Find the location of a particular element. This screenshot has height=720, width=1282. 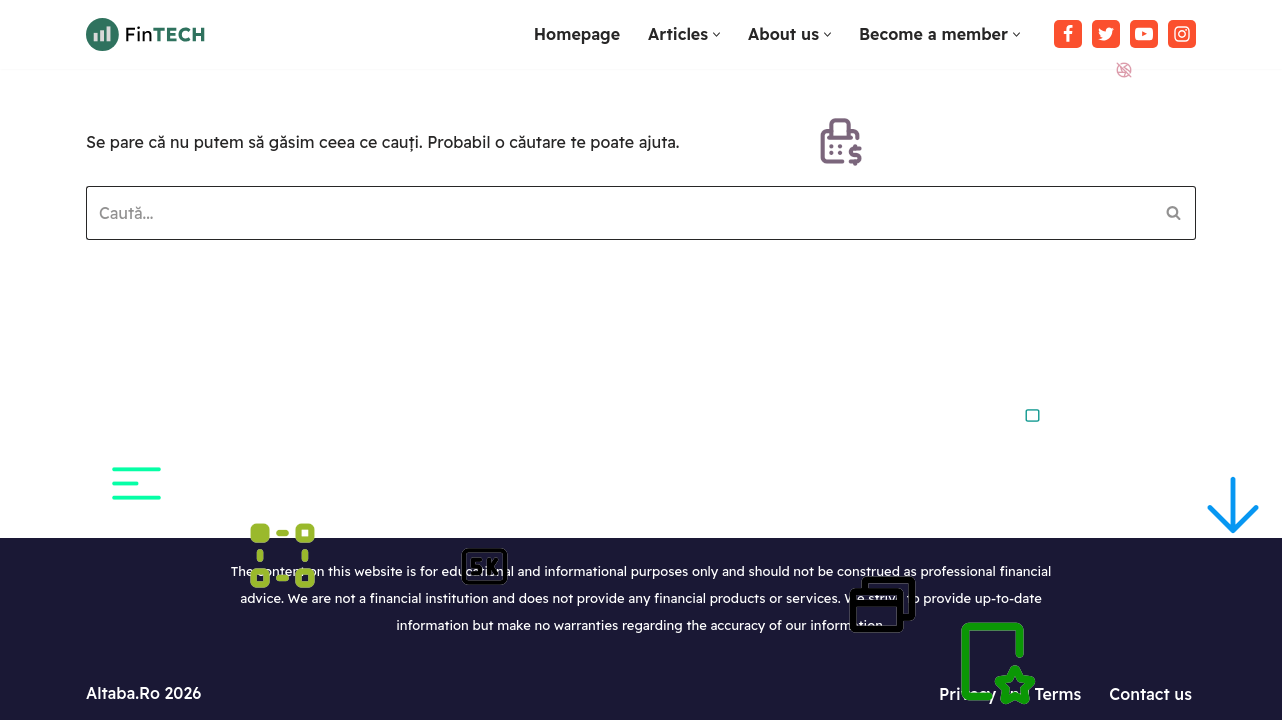

mark tablet as favorite device is located at coordinates (992, 661).